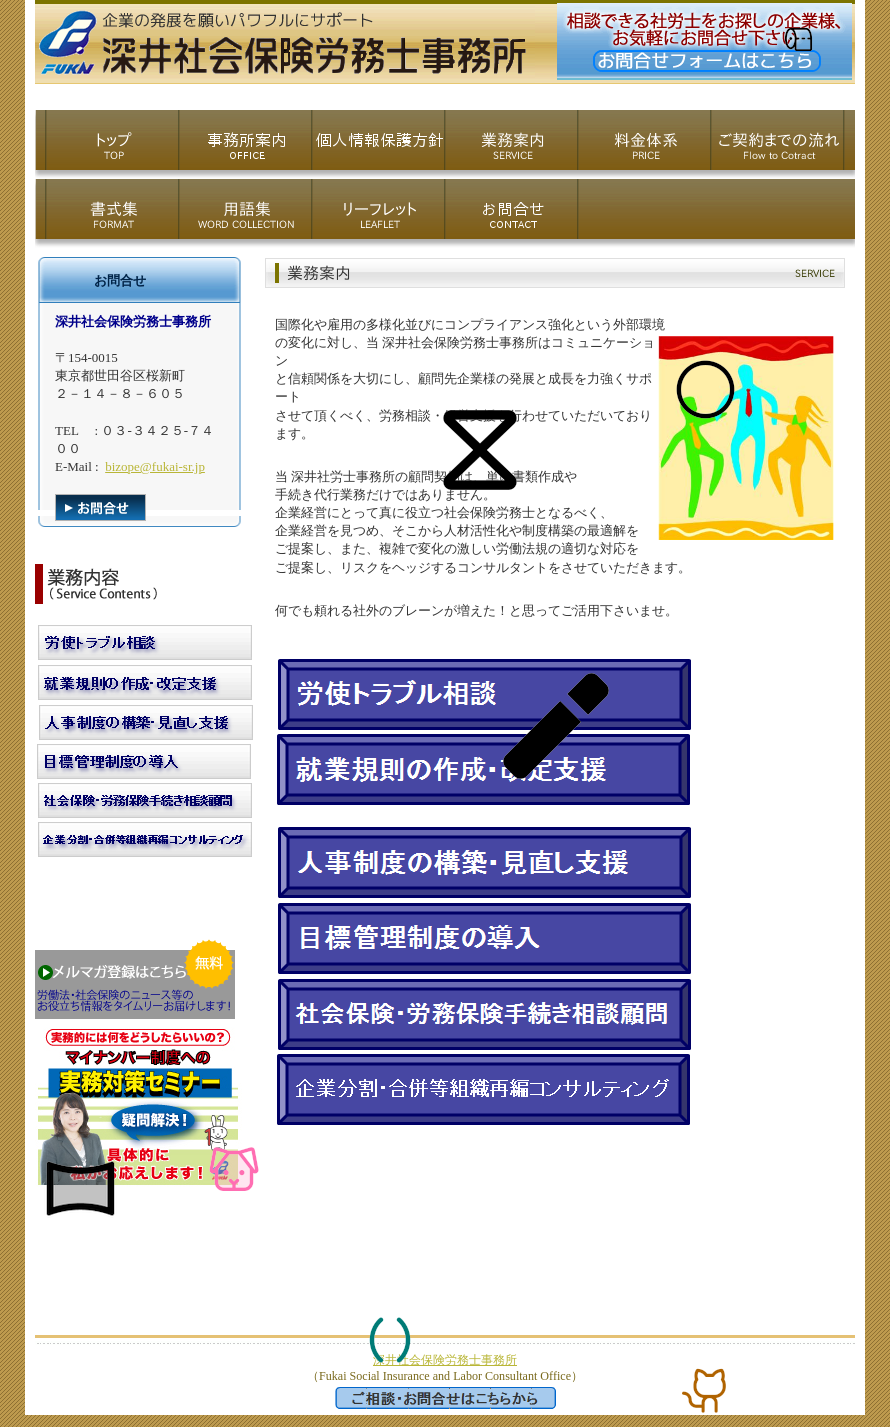 This screenshot has width=890, height=1427. I want to click on unselected radio button or checkbox option, so click(705, 389).